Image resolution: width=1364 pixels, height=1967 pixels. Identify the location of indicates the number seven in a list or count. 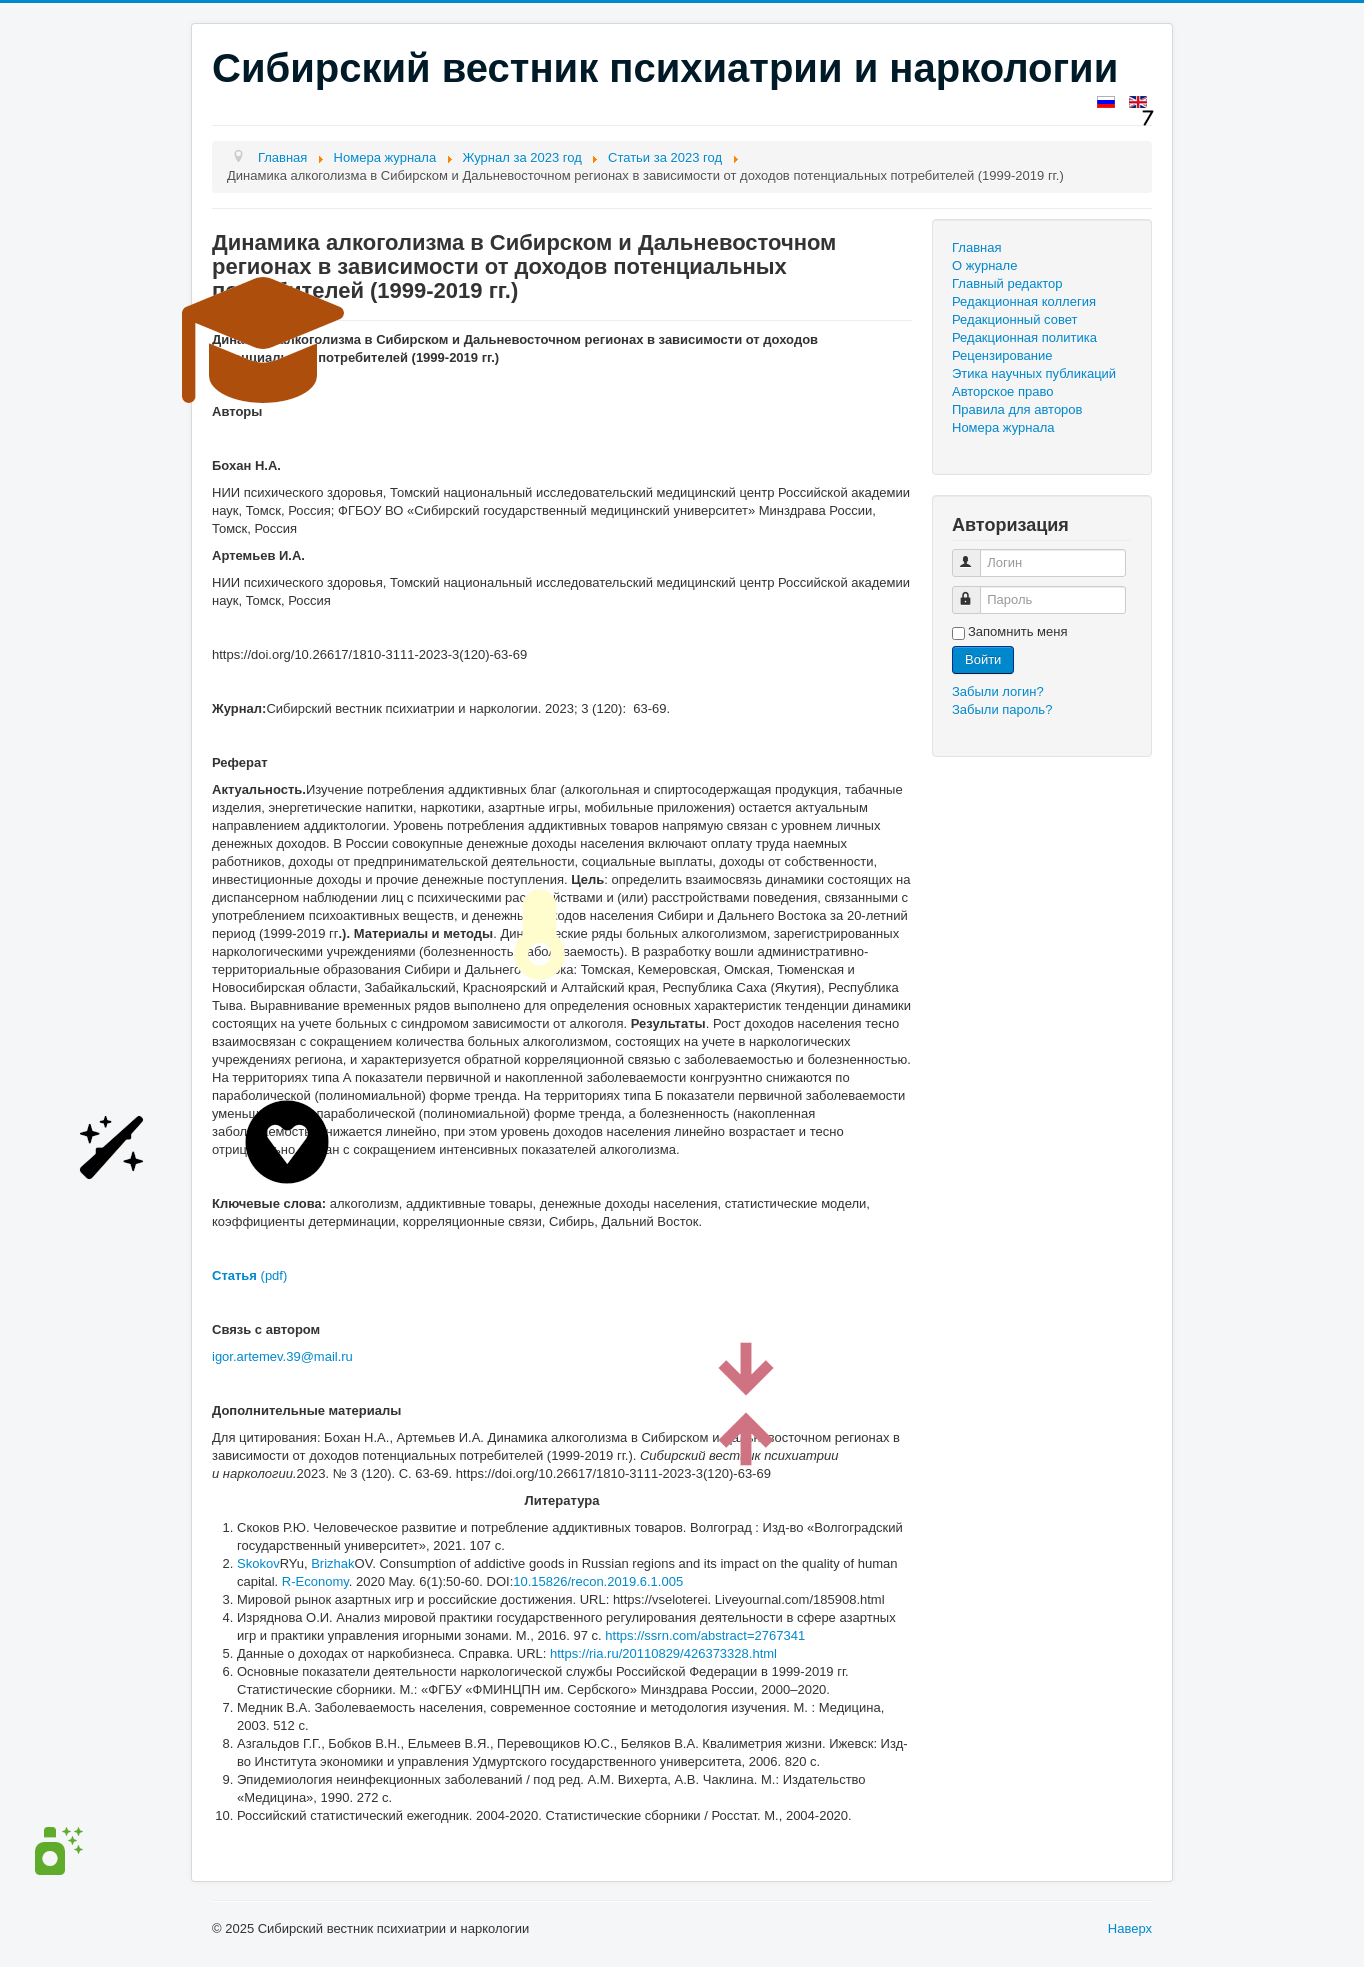
(1148, 118).